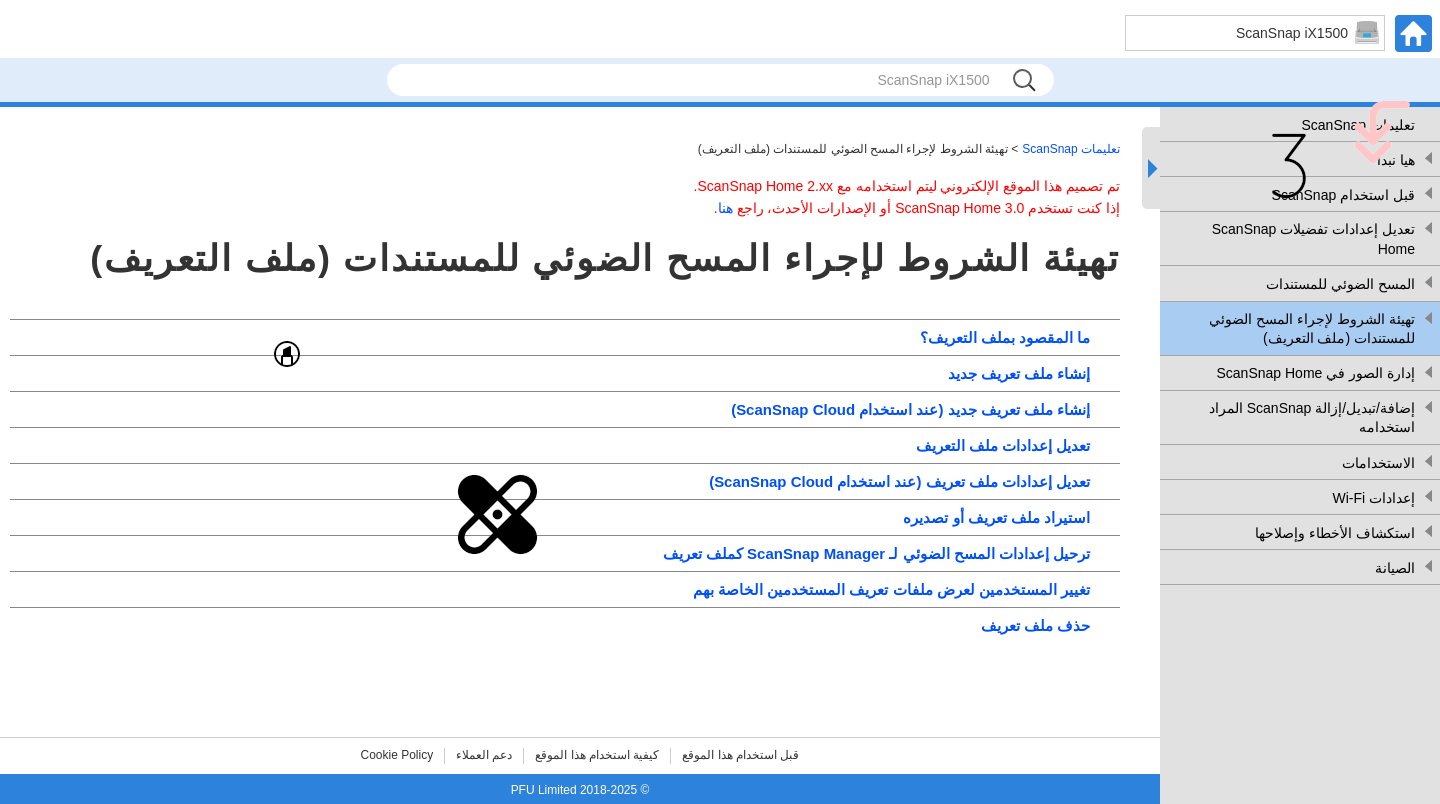 This screenshot has width=1440, height=804. What do you see at coordinates (287, 354) in the screenshot?
I see `activate highlighter tool for text markup` at bounding box center [287, 354].